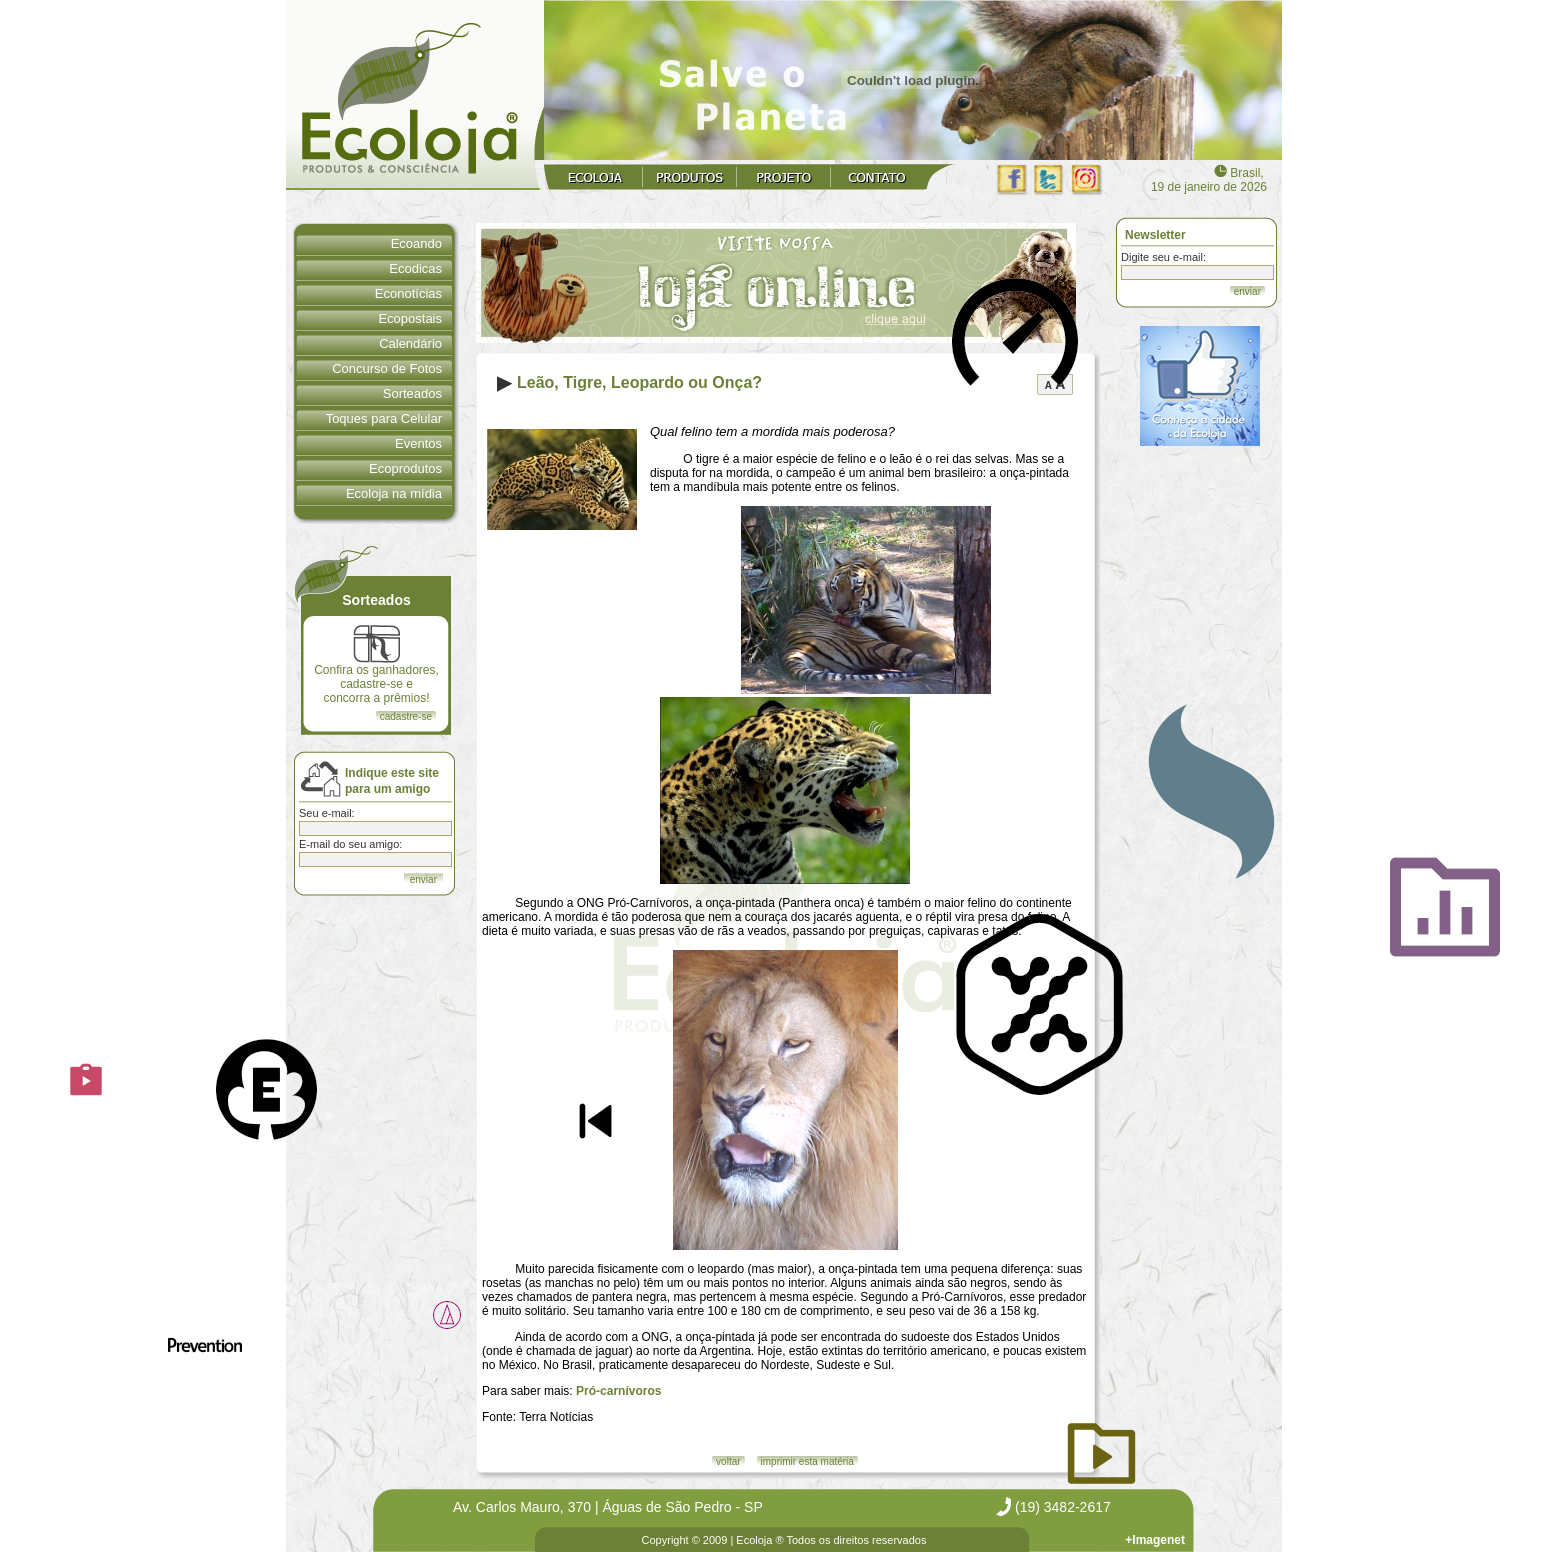 Image resolution: width=1568 pixels, height=1552 pixels. What do you see at coordinates (1101, 1453) in the screenshot?
I see `open video files folder` at bounding box center [1101, 1453].